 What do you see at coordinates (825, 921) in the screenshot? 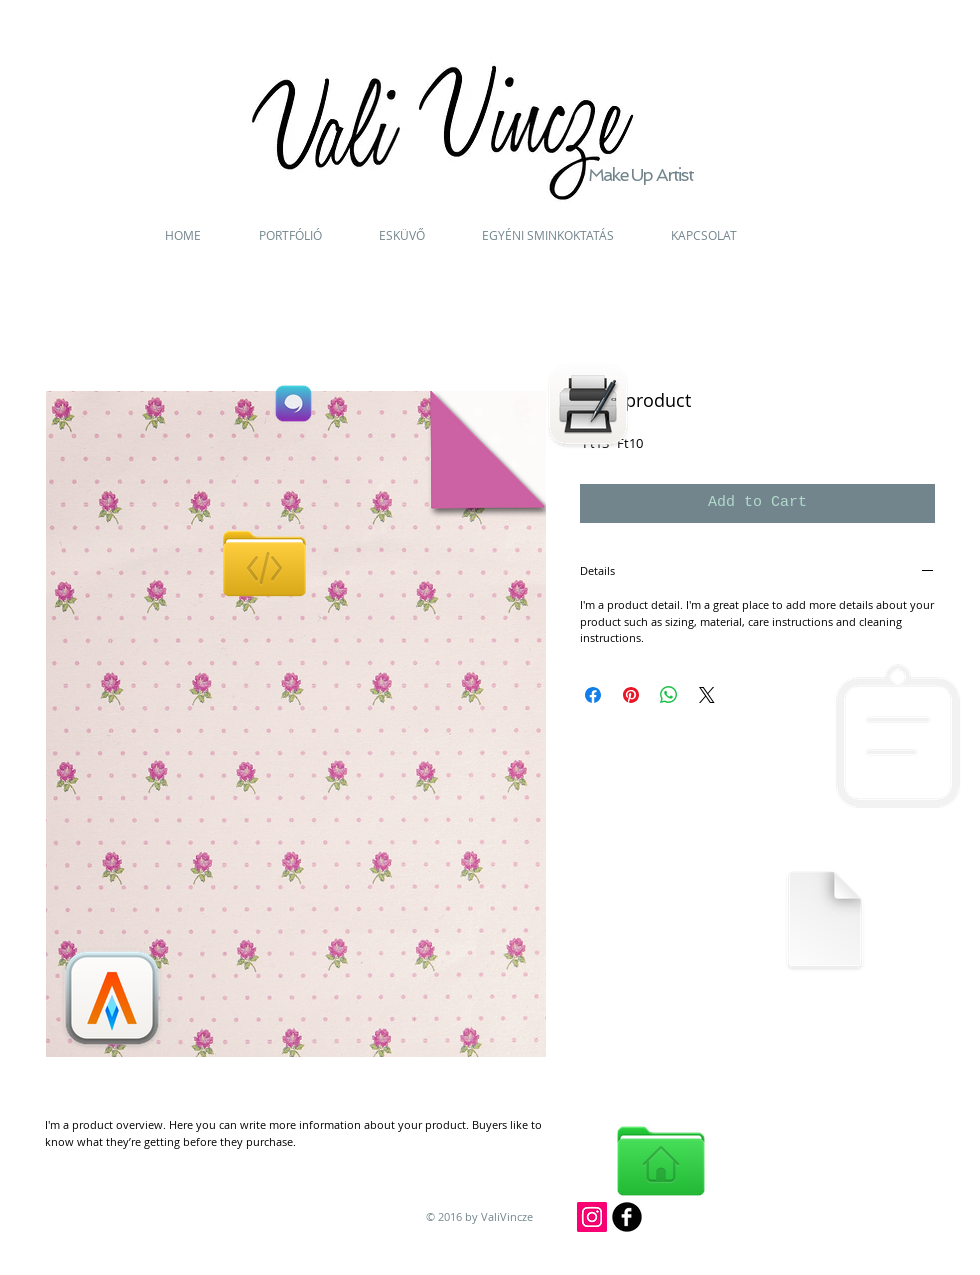
I see `a blank or empty document file` at bounding box center [825, 921].